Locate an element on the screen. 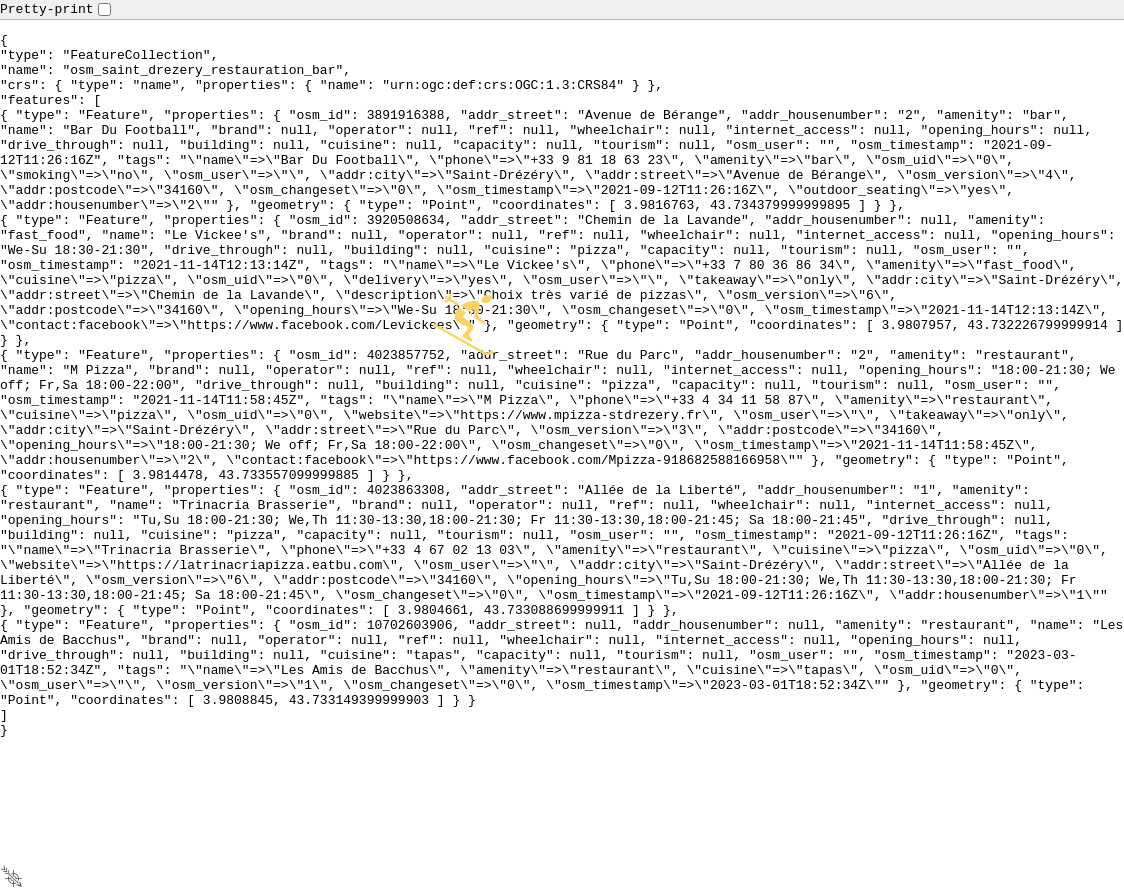 The width and height of the screenshot is (1124, 892). access skiing or winter sports activities is located at coordinates (463, 324).